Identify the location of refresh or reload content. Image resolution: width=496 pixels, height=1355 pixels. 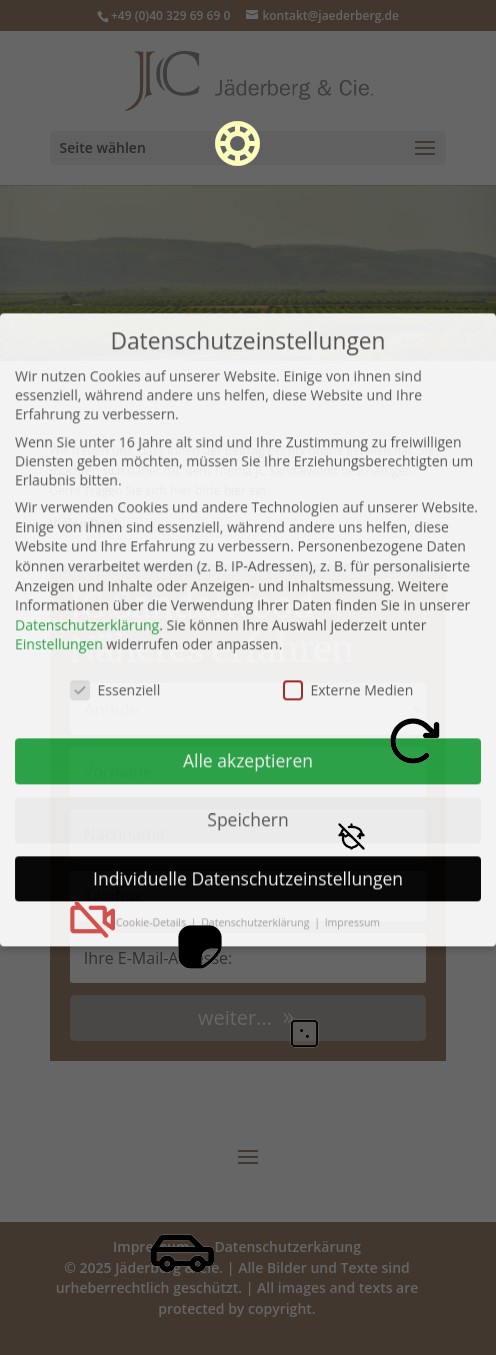
(413, 741).